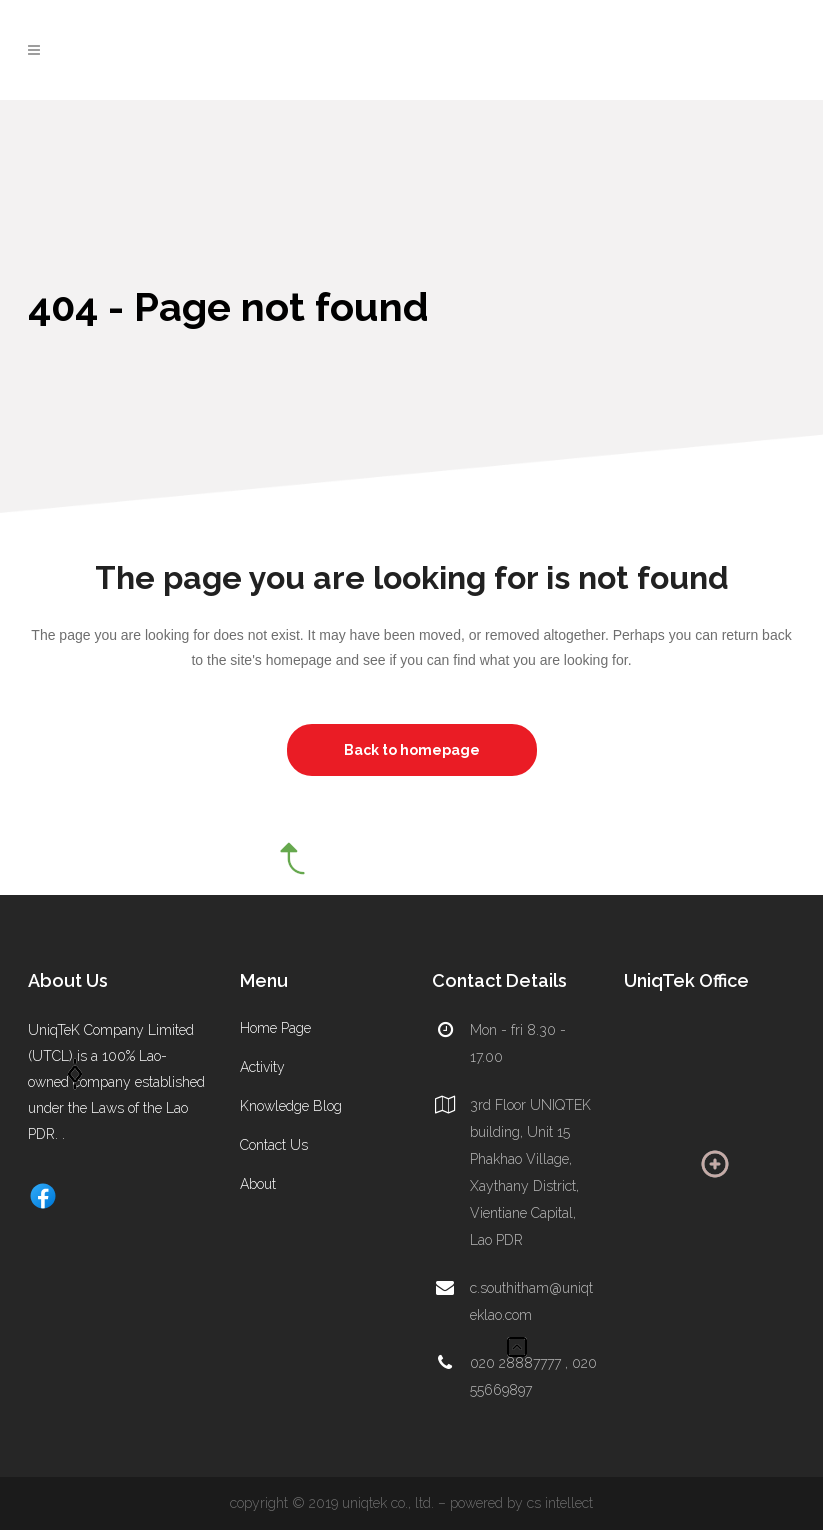 The image size is (823, 1530). What do you see at coordinates (517, 1347) in the screenshot?
I see `collapse or minimize a section` at bounding box center [517, 1347].